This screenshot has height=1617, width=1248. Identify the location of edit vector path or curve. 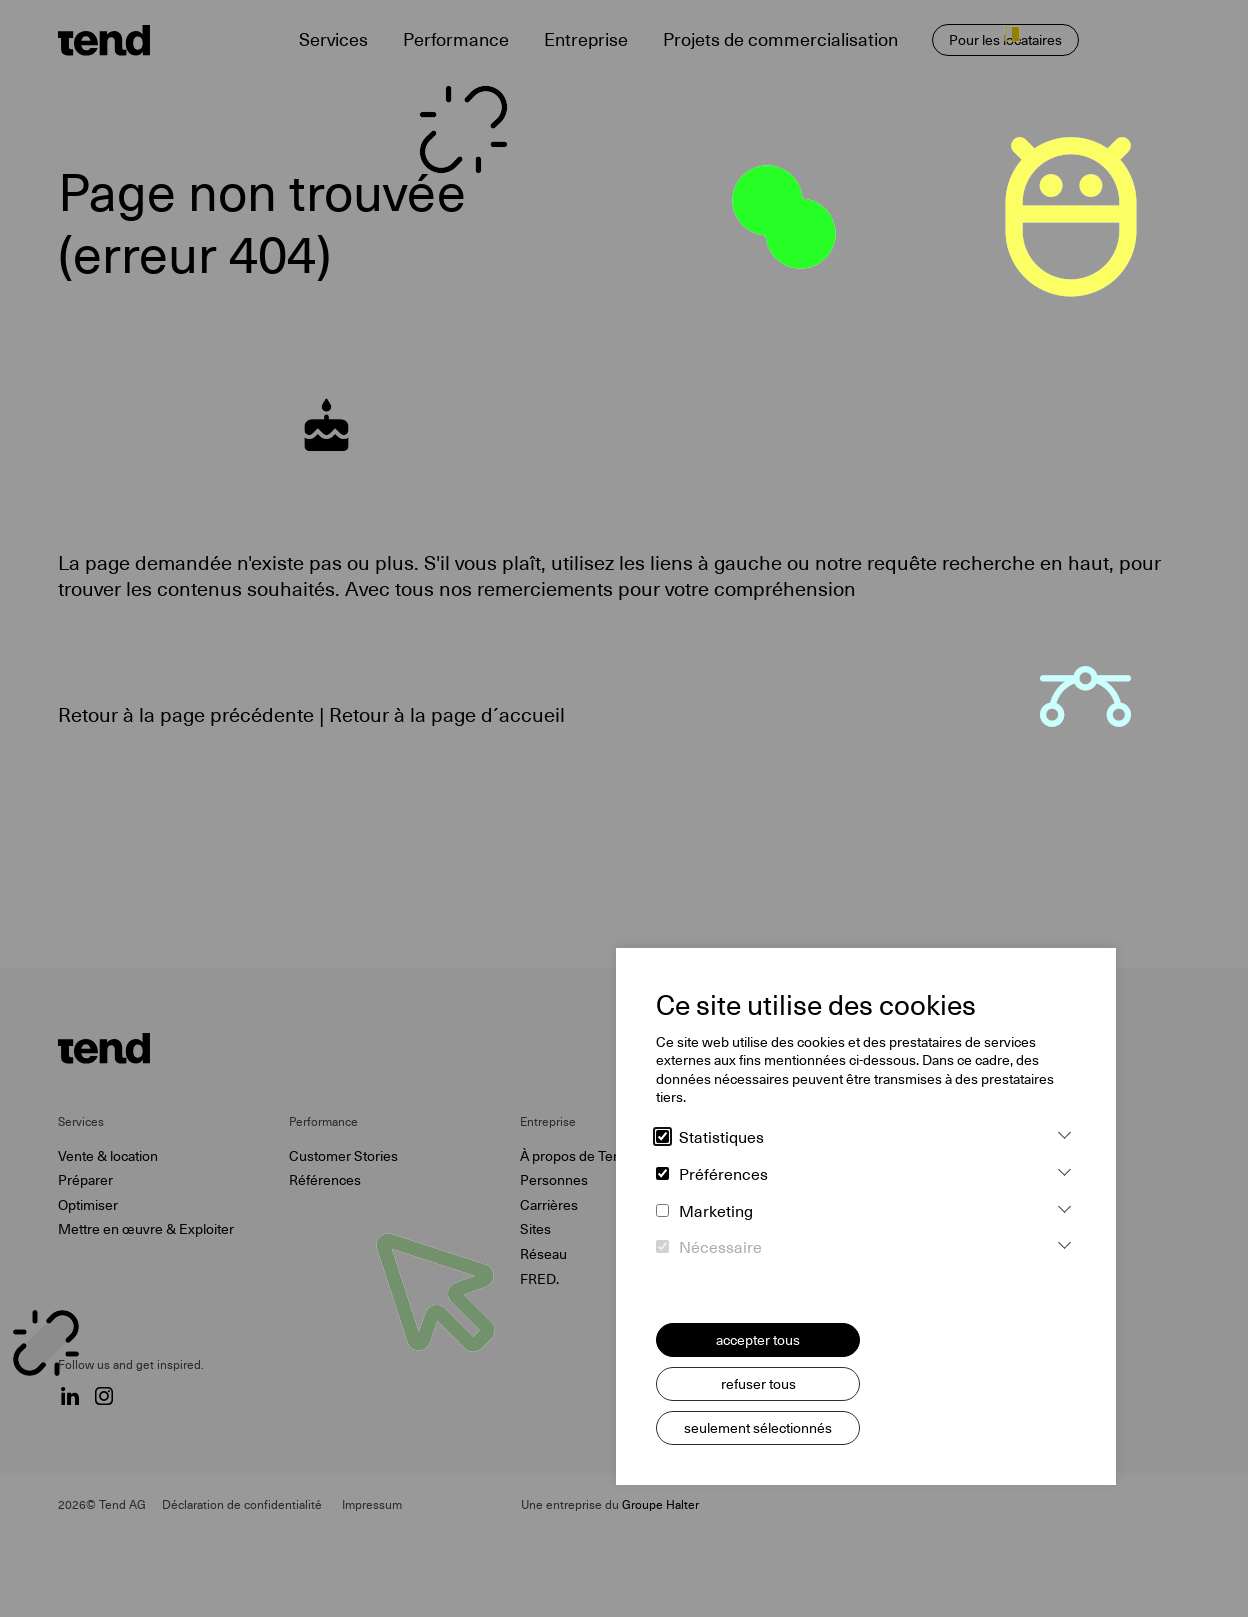
(1085, 696).